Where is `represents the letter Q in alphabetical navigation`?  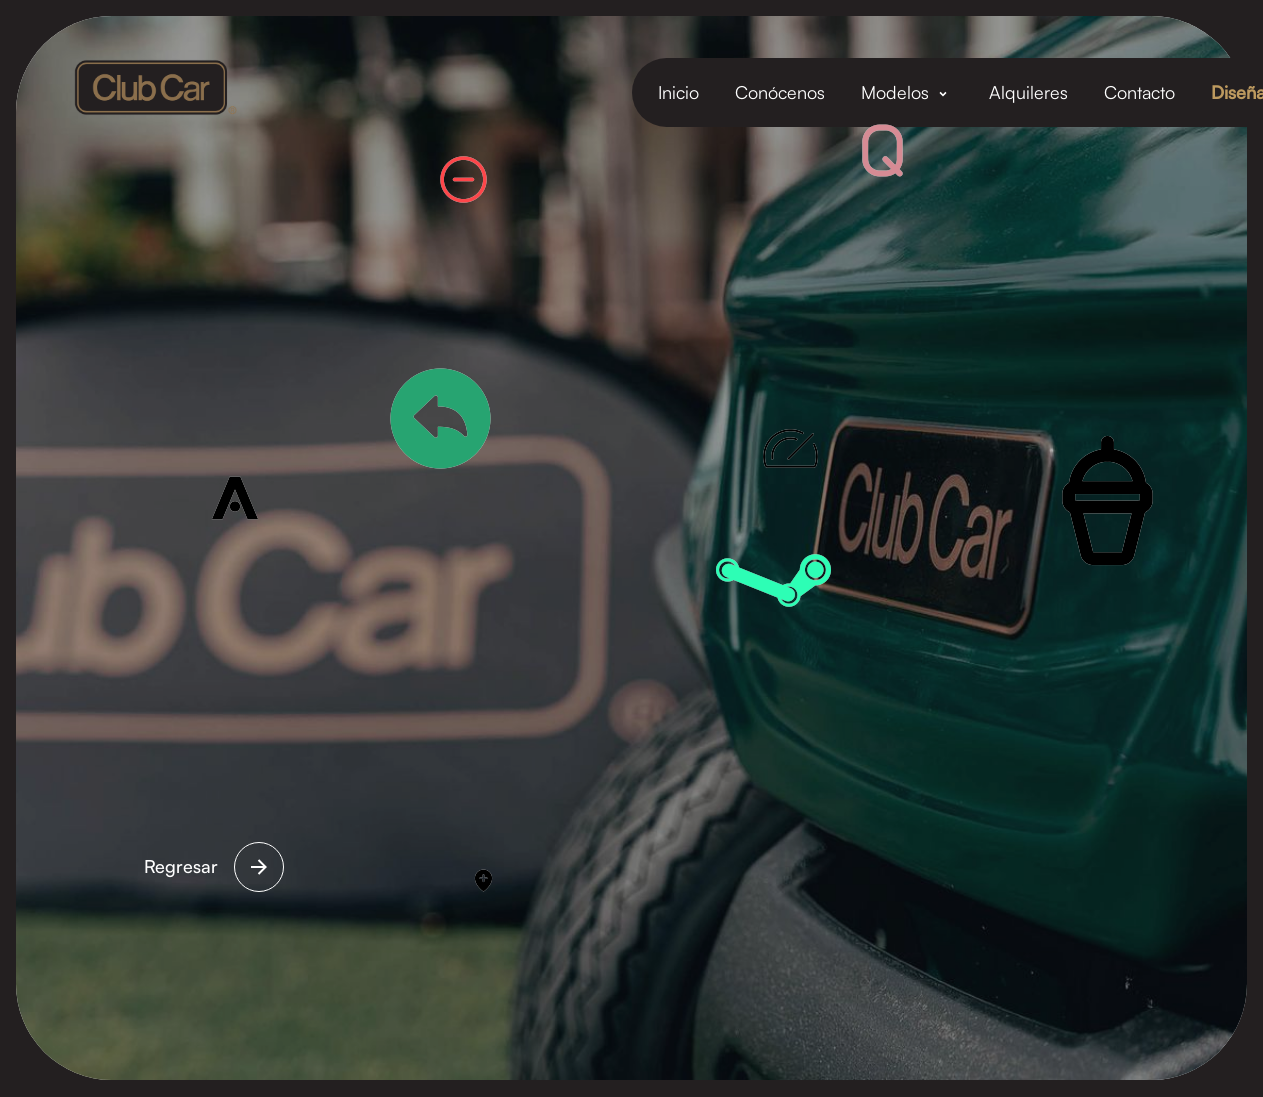
represents the letter Q in alphabetical navigation is located at coordinates (882, 150).